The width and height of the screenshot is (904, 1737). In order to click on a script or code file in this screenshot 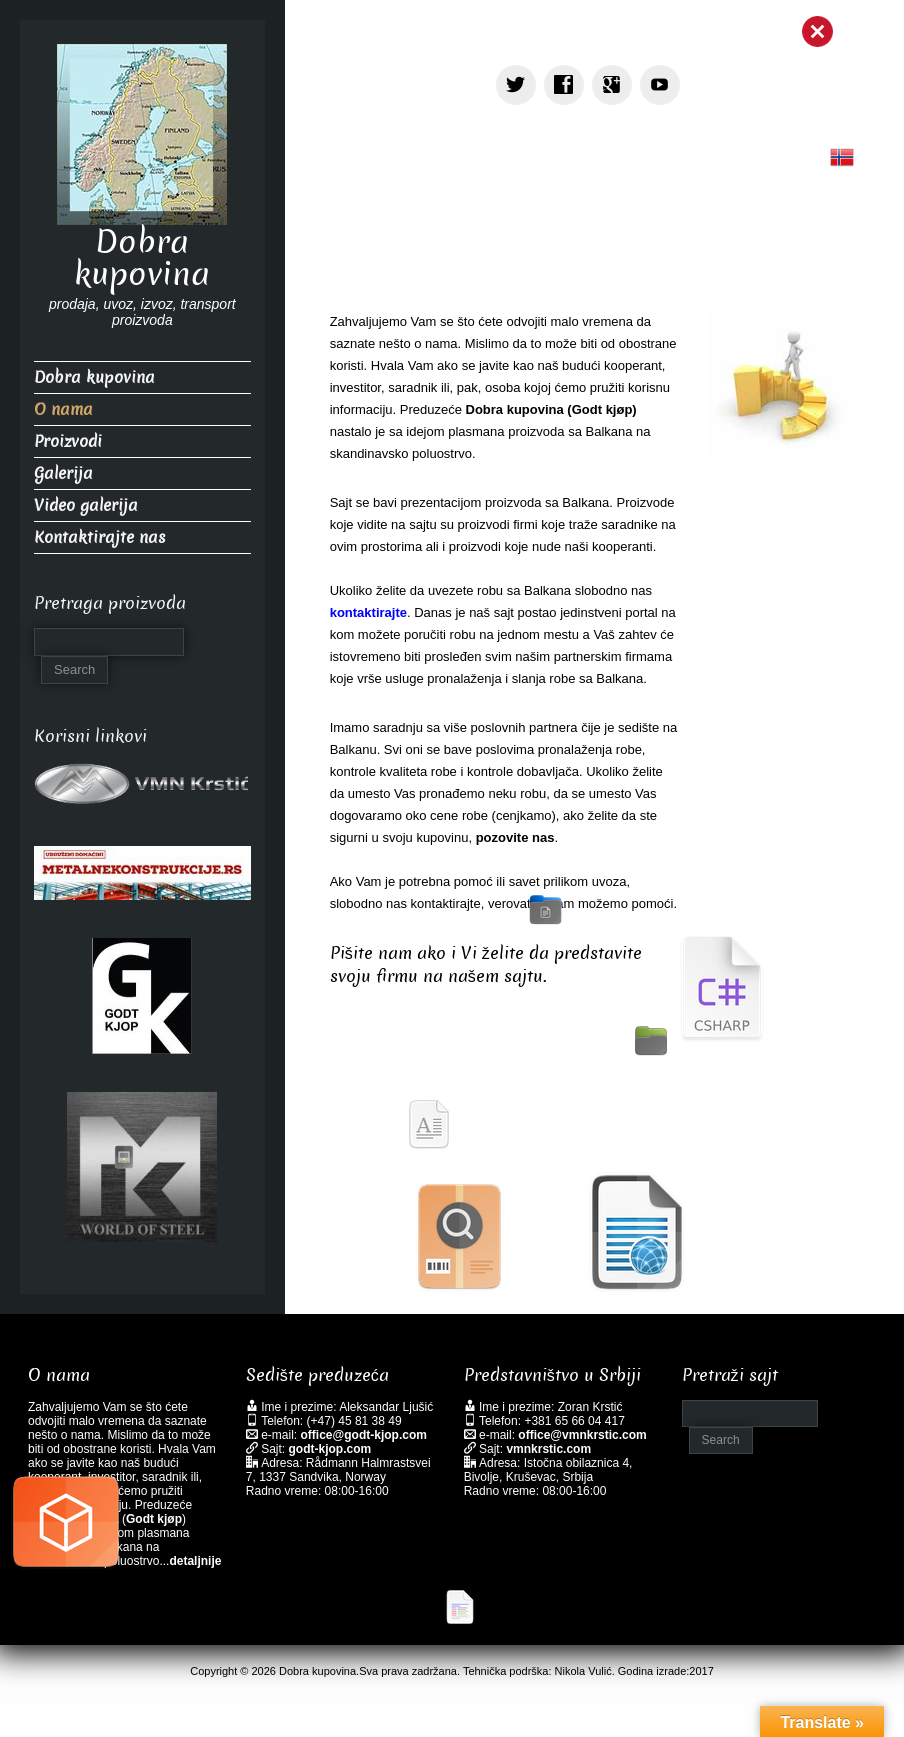, I will do `click(460, 1607)`.